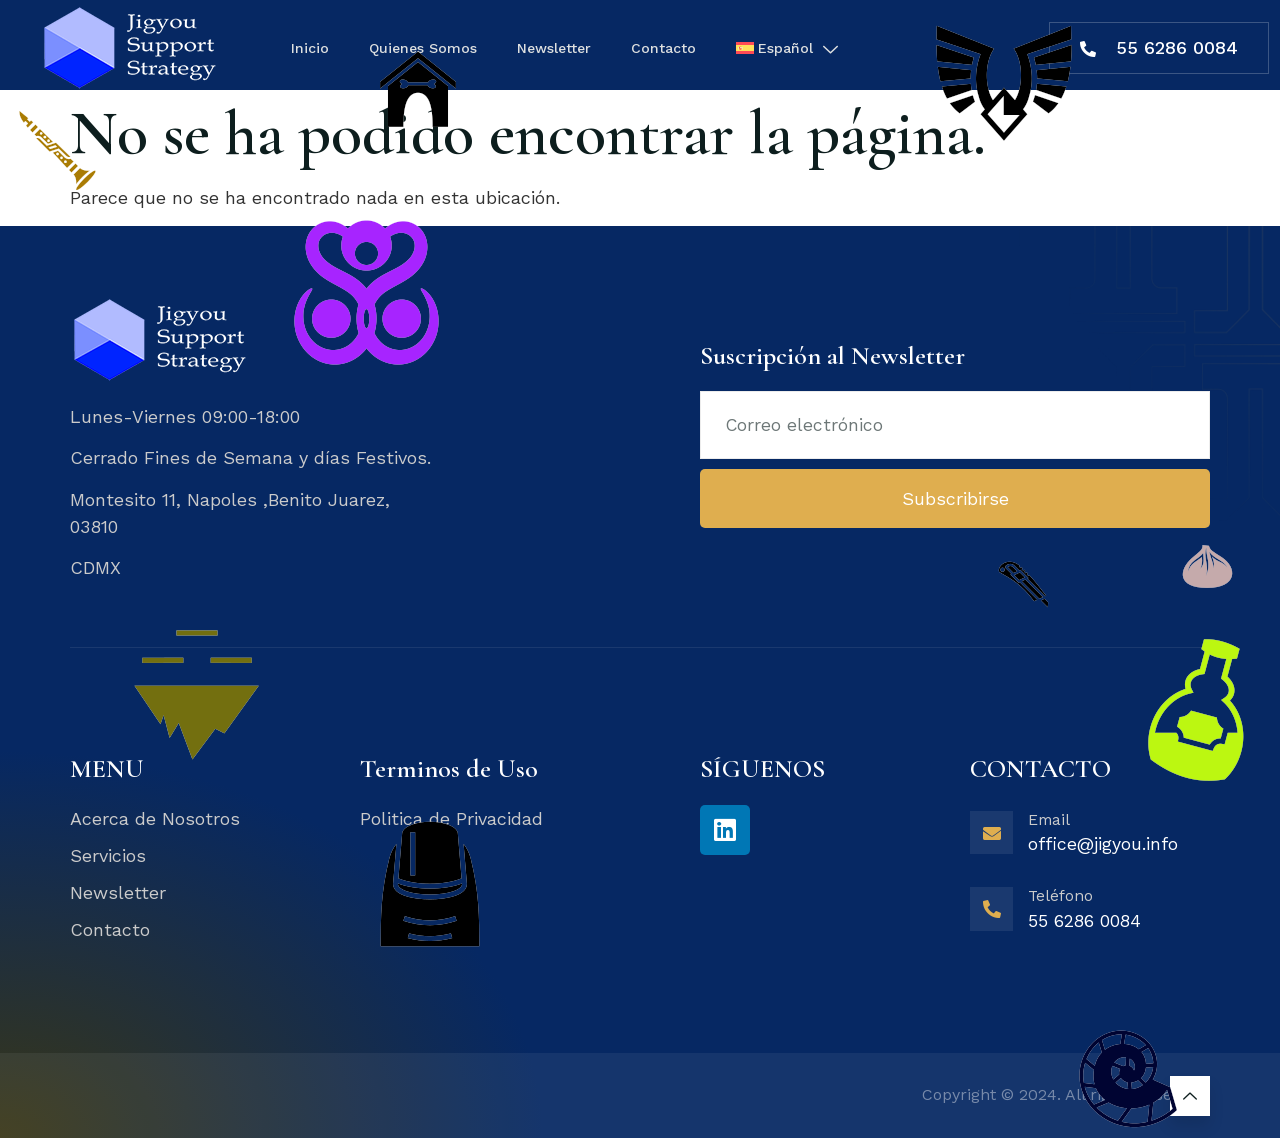 The height and width of the screenshot is (1138, 1280). What do you see at coordinates (57, 150) in the screenshot?
I see `select clarinet as your instrument` at bounding box center [57, 150].